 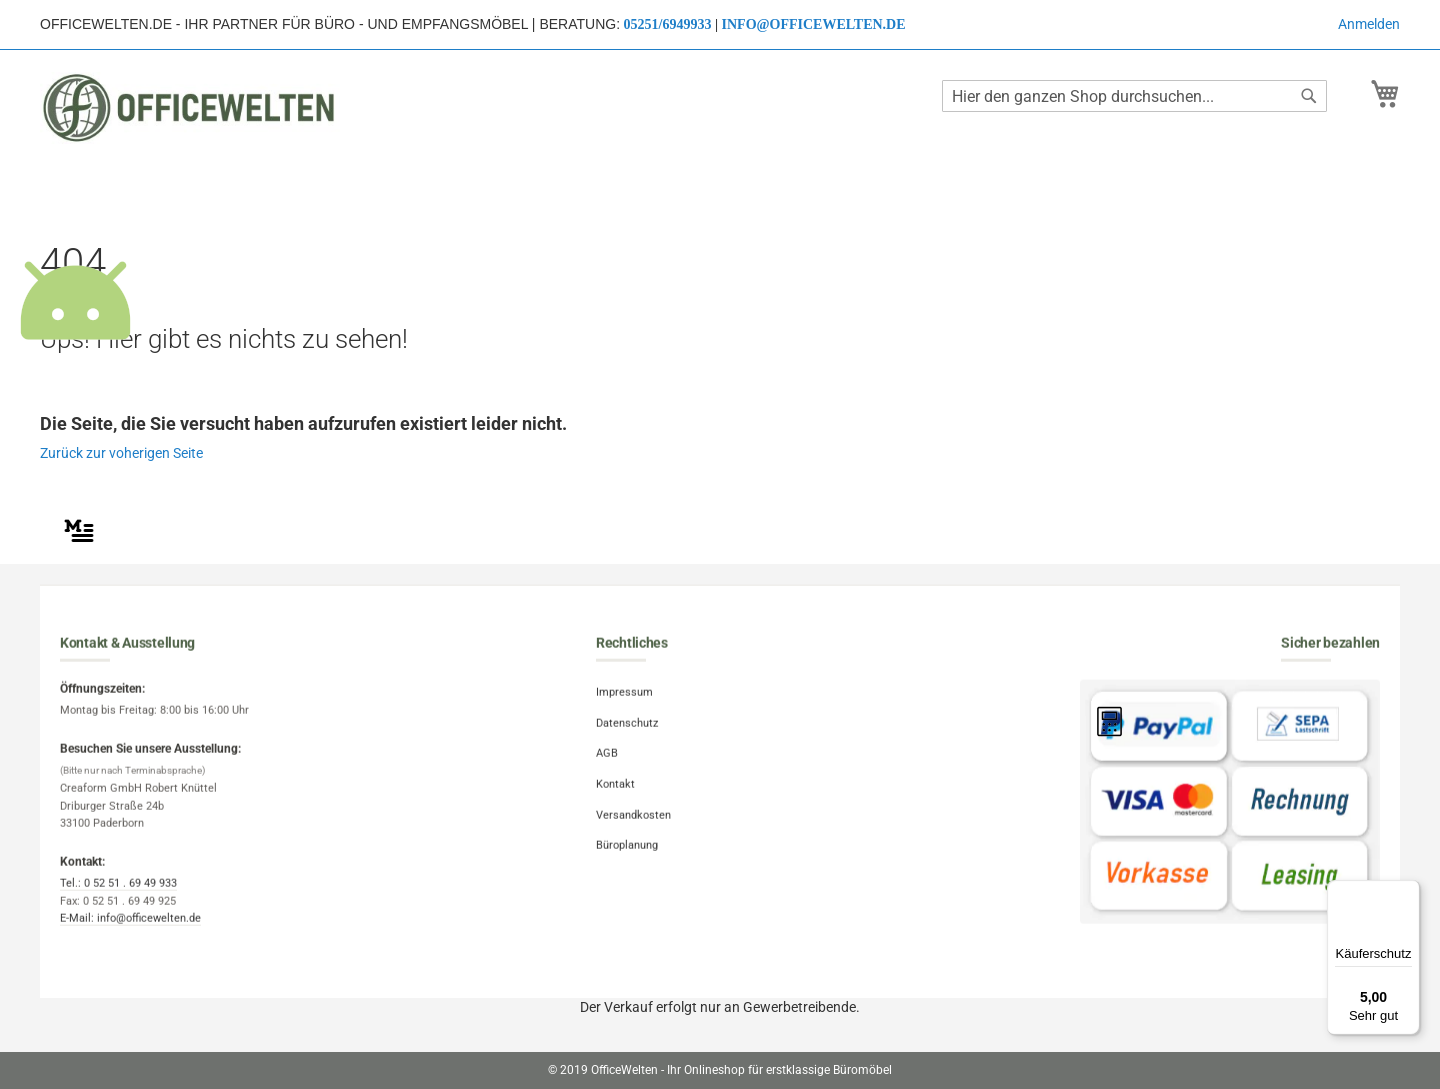 I want to click on open calculator app, so click(x=1109, y=721).